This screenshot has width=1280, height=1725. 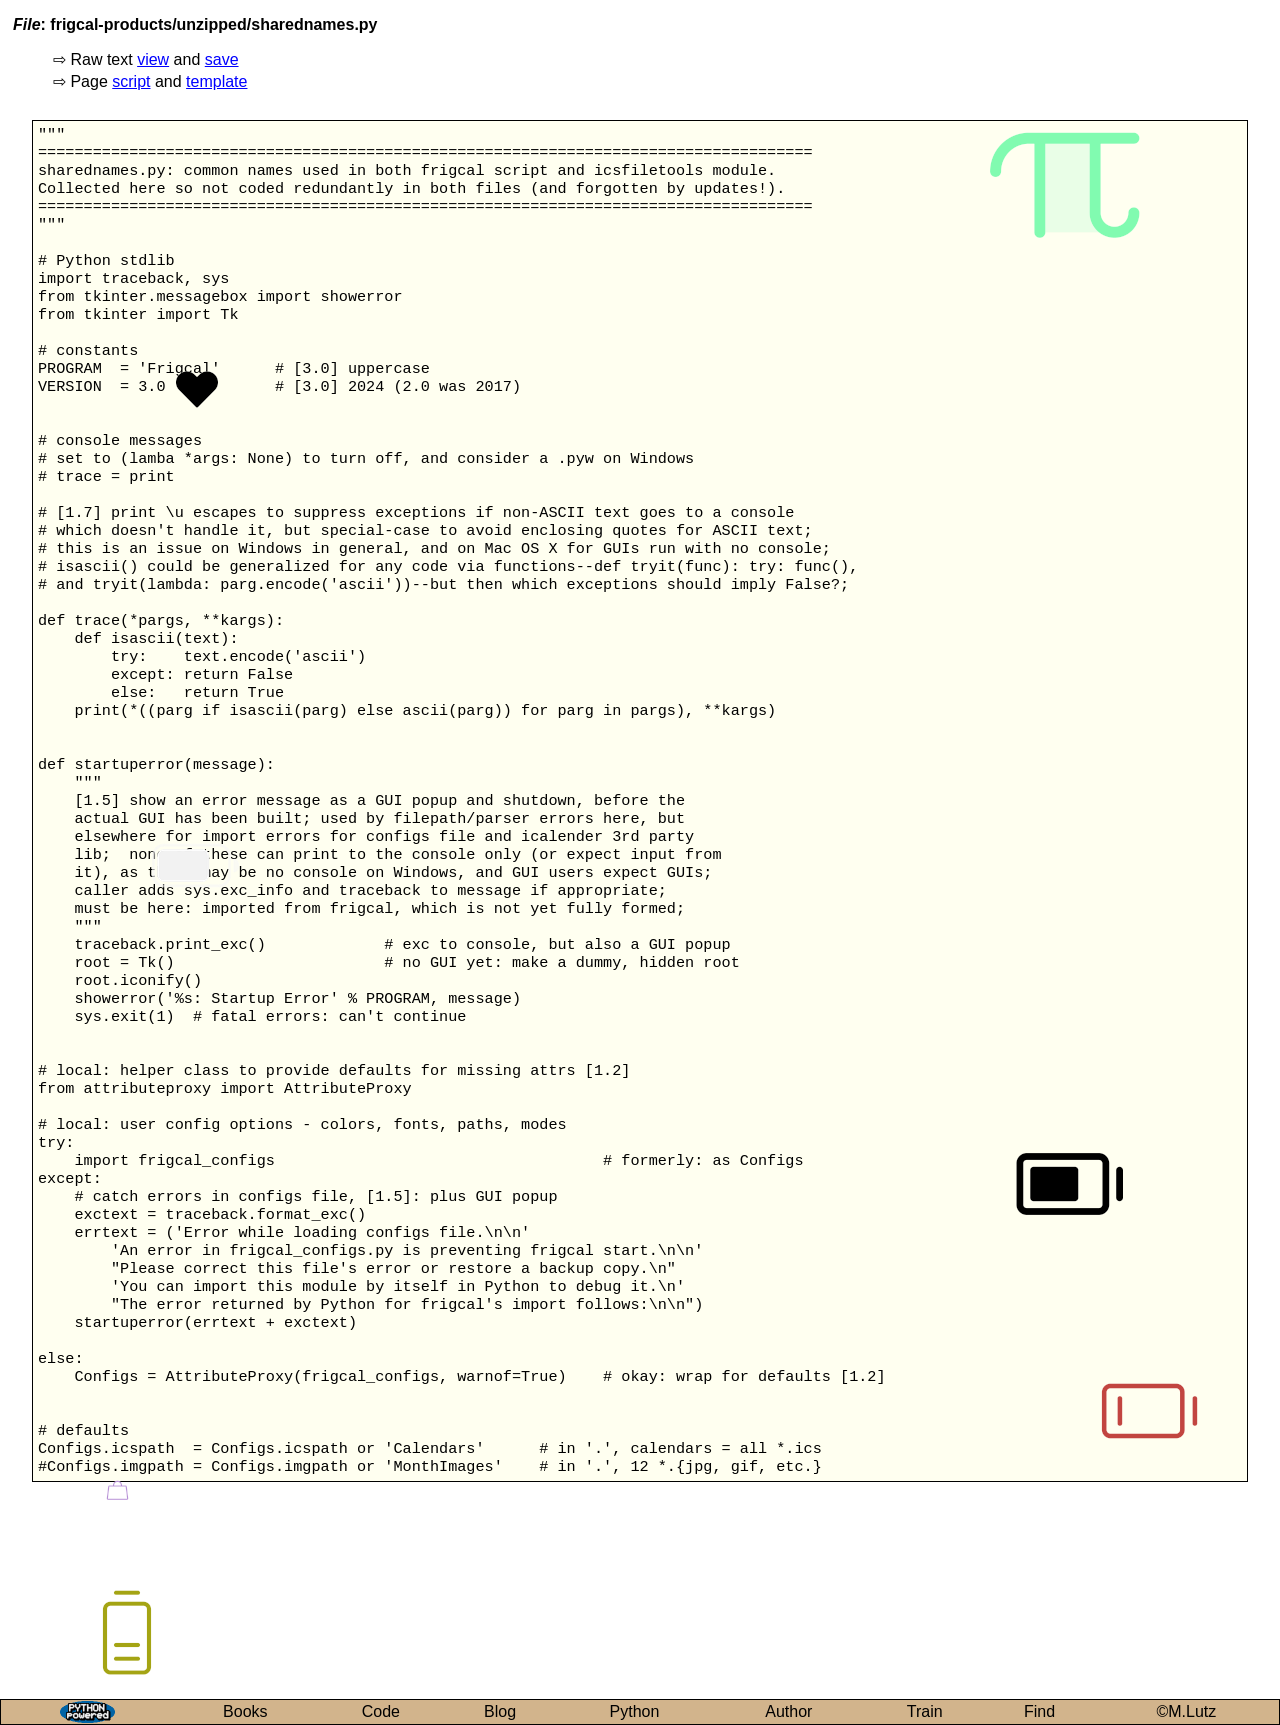 I want to click on indicates medium battery level, so click(x=127, y=1634).